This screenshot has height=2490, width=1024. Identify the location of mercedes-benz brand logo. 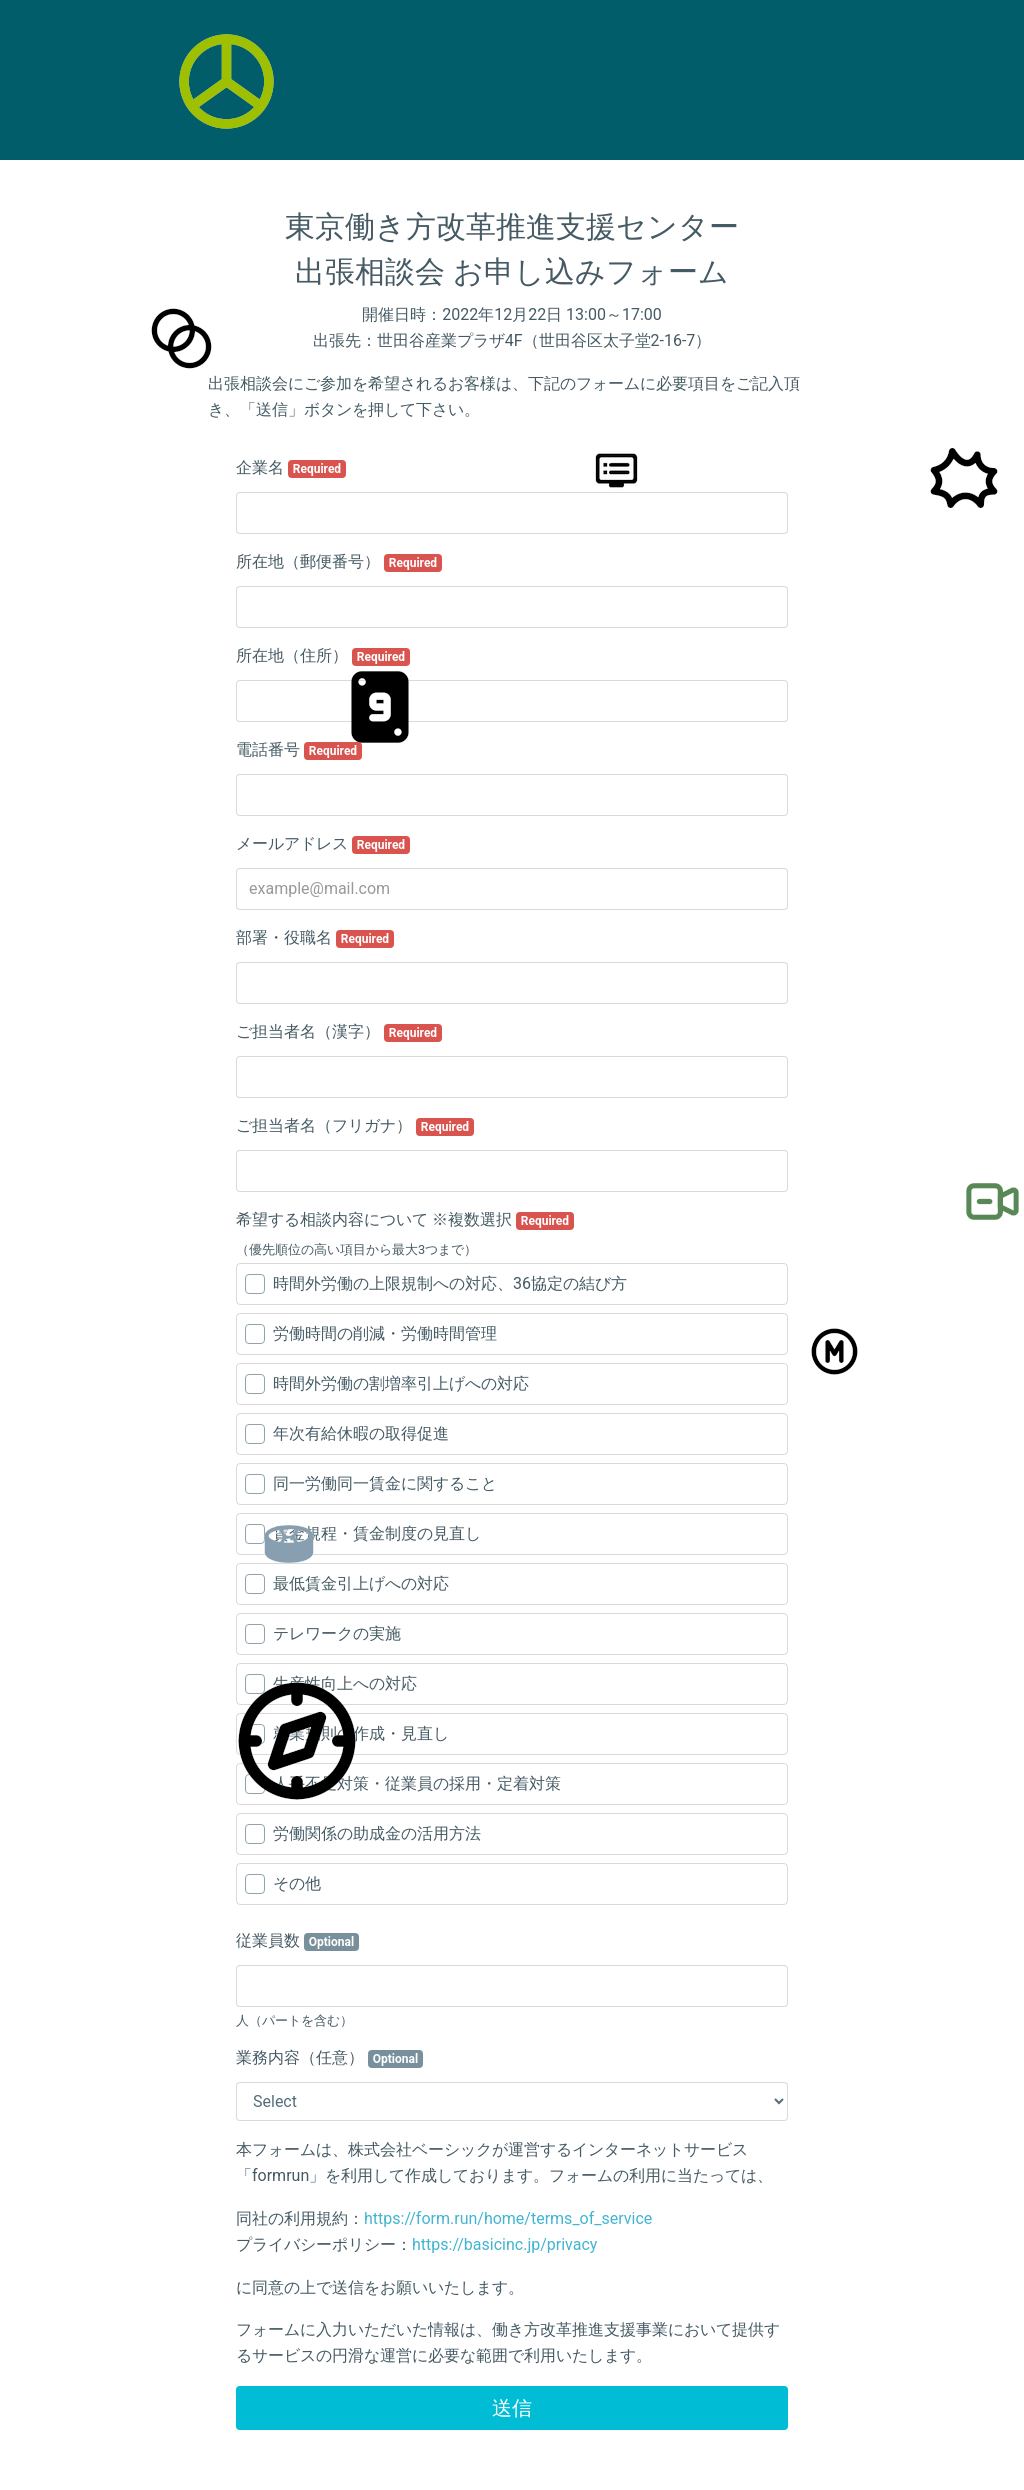
(226, 81).